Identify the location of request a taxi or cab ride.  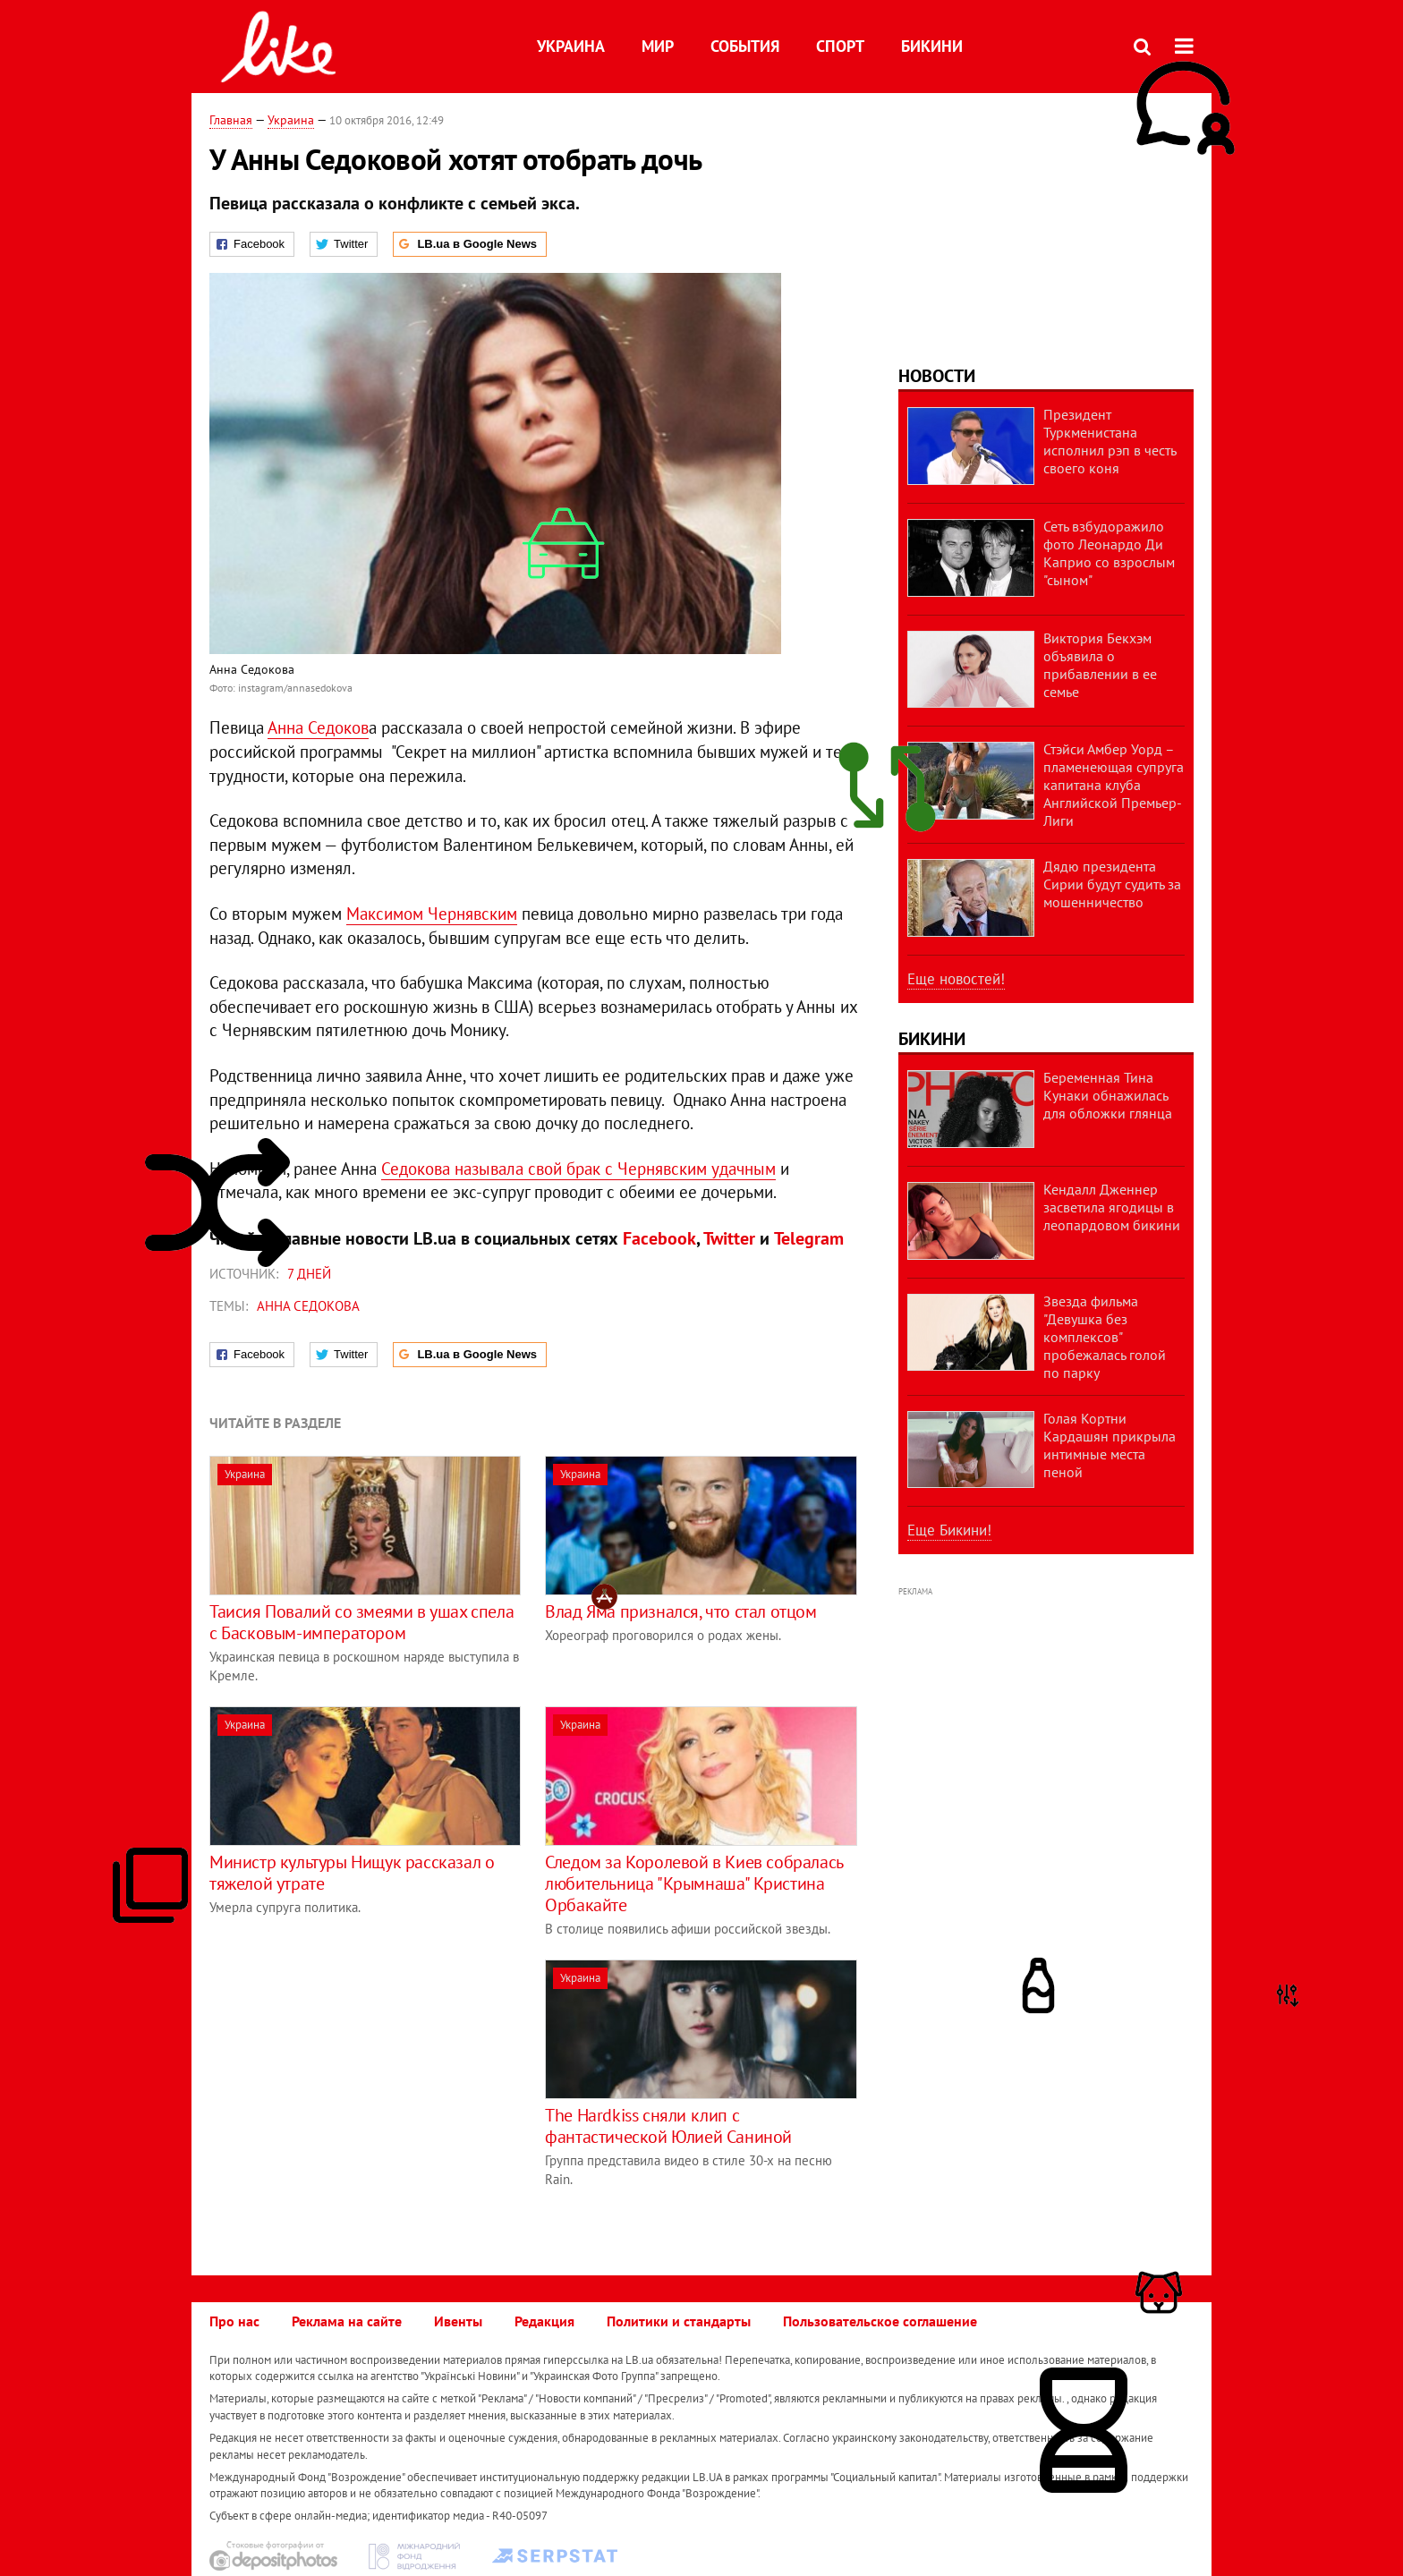
(563, 548).